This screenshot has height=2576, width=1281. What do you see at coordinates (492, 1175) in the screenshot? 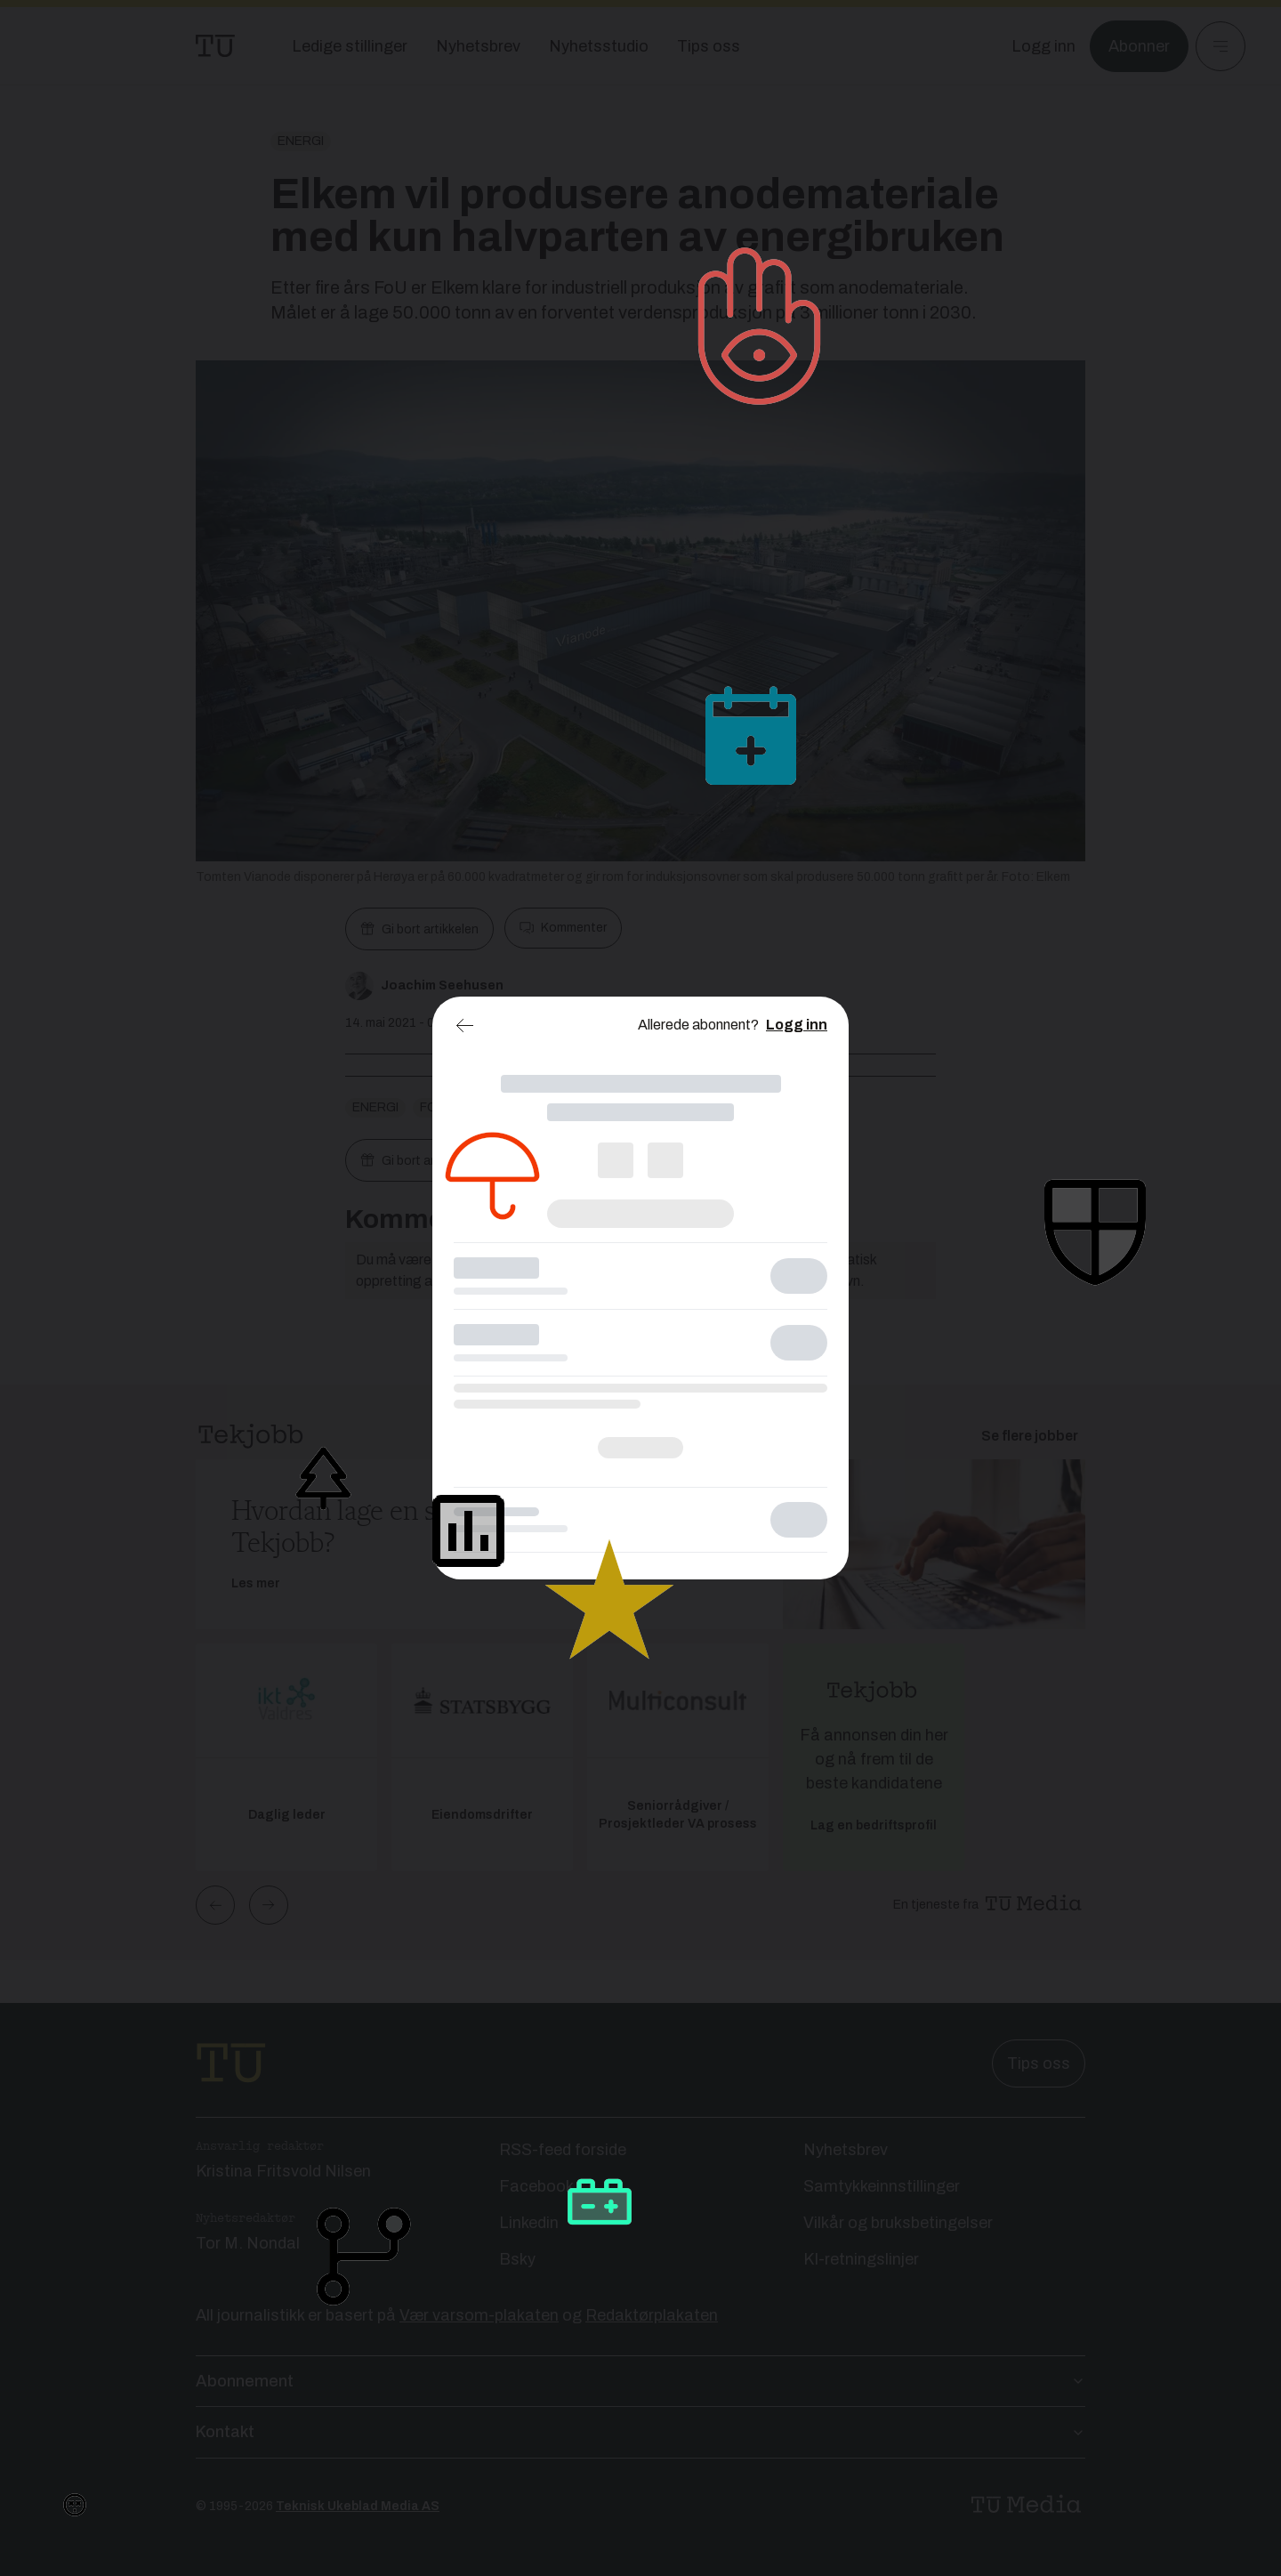
I see `indicates weather protection or rain forecast` at bounding box center [492, 1175].